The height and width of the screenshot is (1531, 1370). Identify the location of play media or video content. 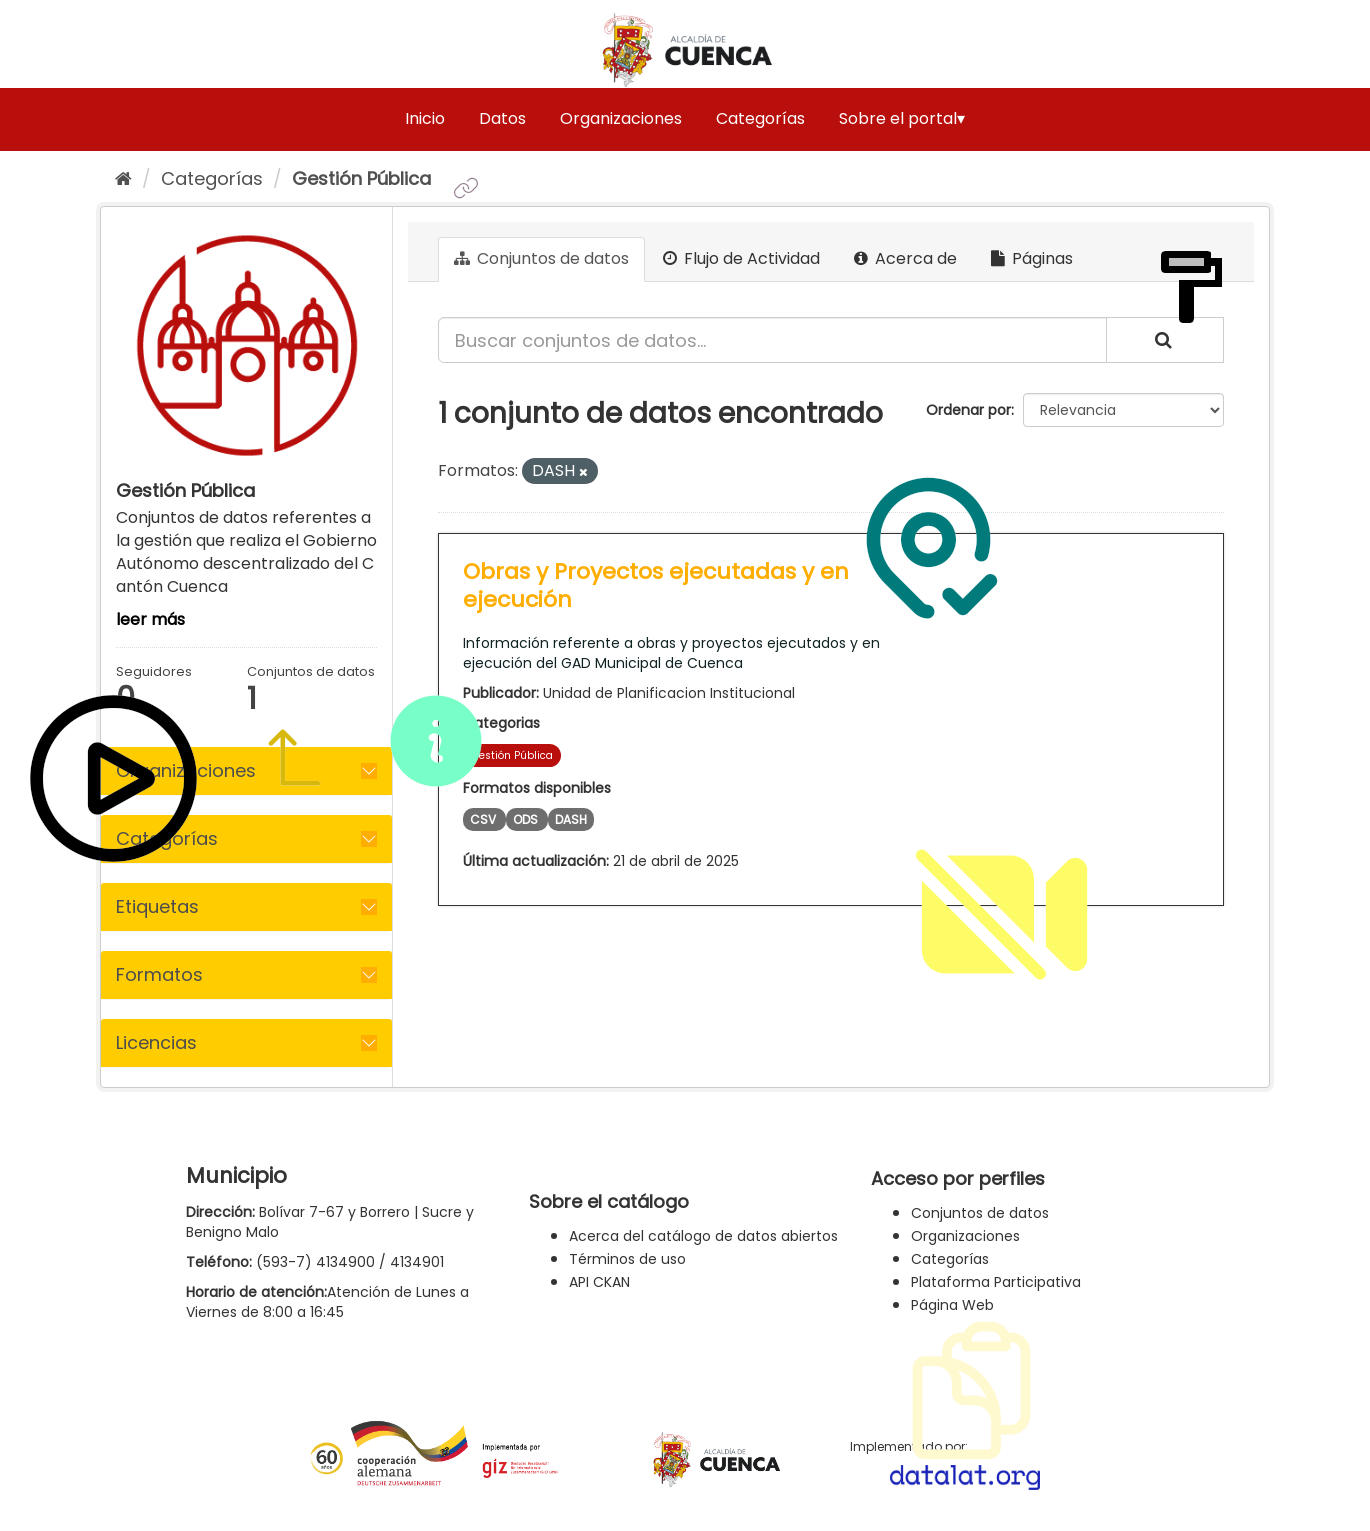
(113, 778).